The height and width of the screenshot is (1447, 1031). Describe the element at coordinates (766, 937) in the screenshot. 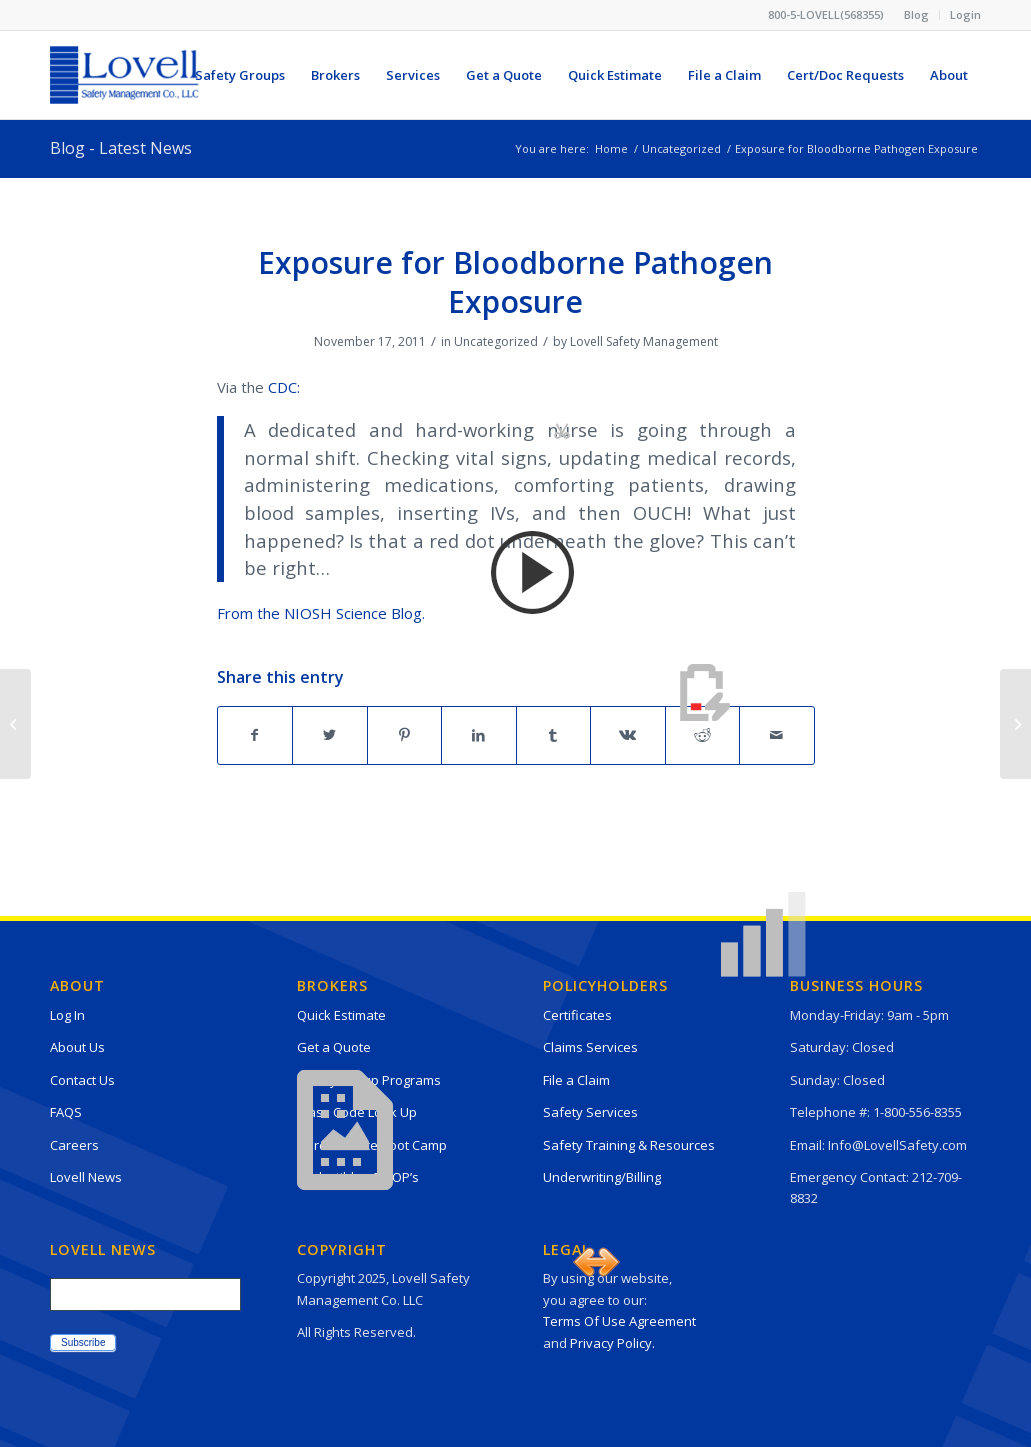

I see `indicates good cellular signal strength` at that location.